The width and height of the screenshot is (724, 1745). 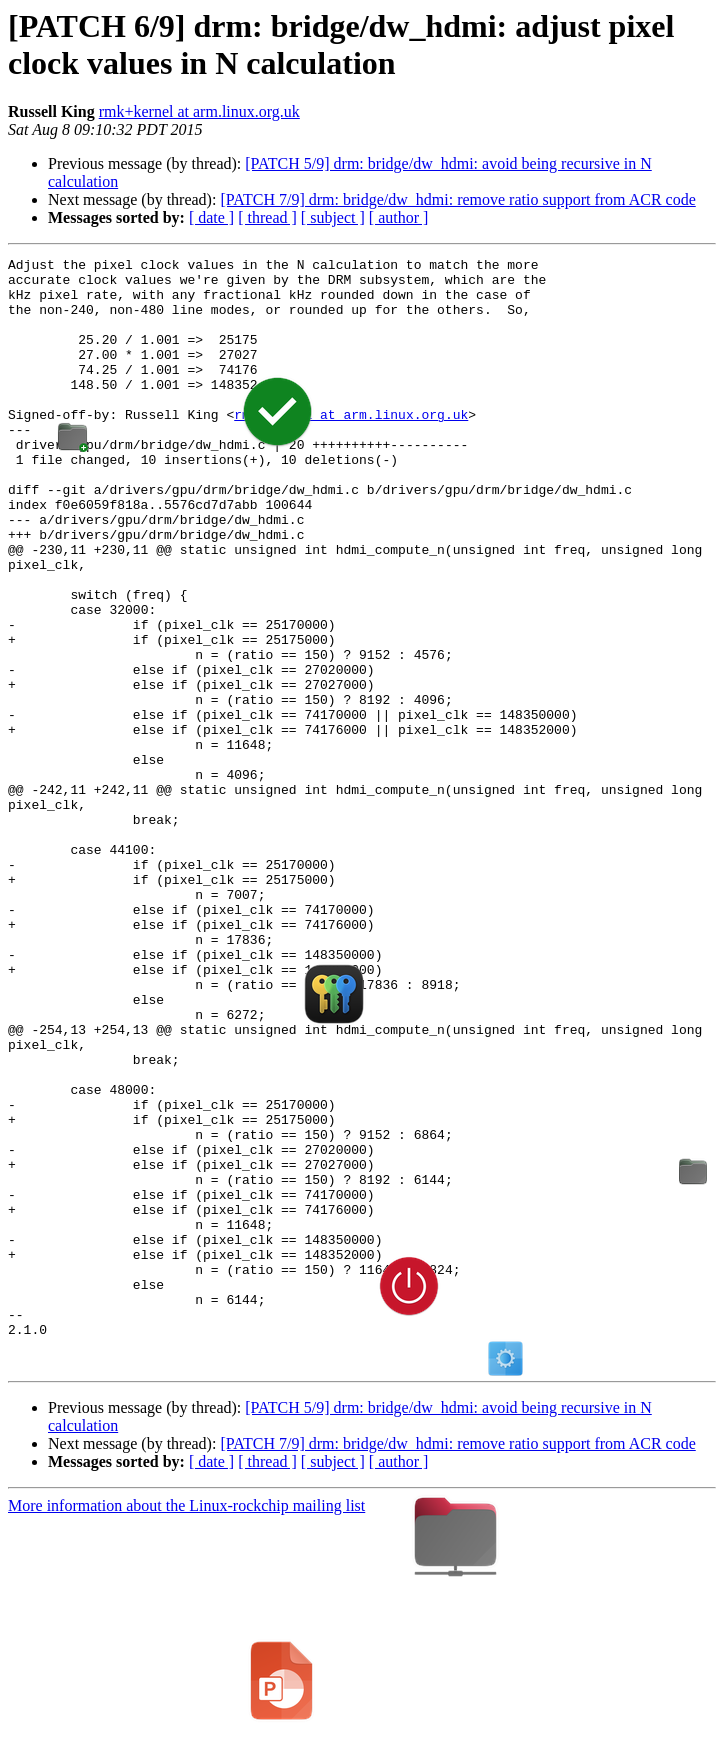 I want to click on create a new folder, so click(x=72, y=436).